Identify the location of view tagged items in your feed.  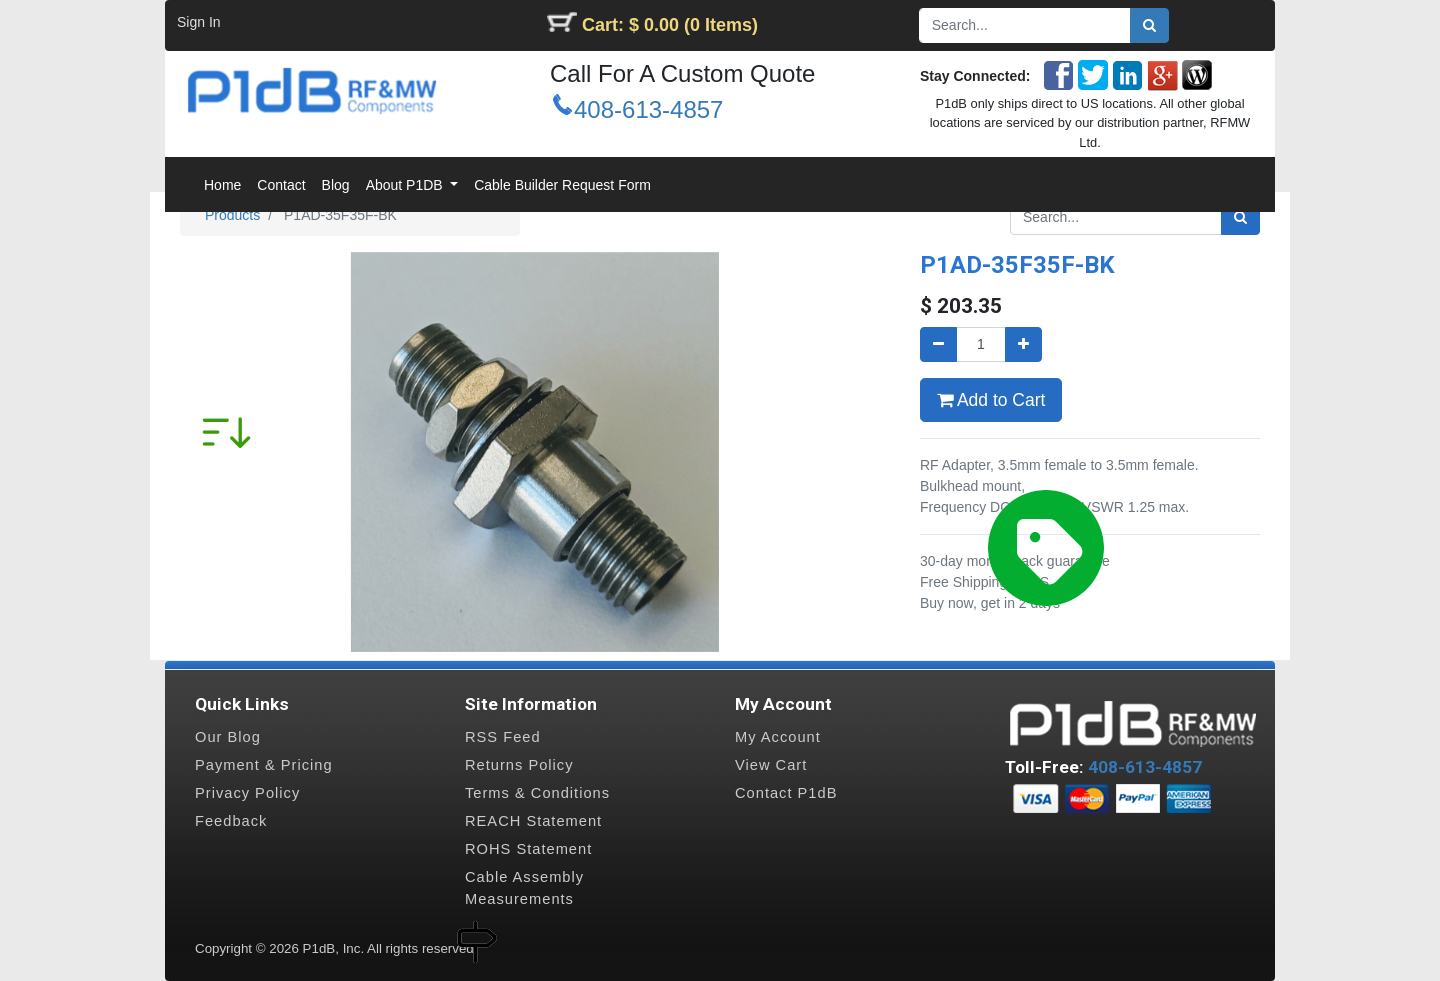
(1046, 548).